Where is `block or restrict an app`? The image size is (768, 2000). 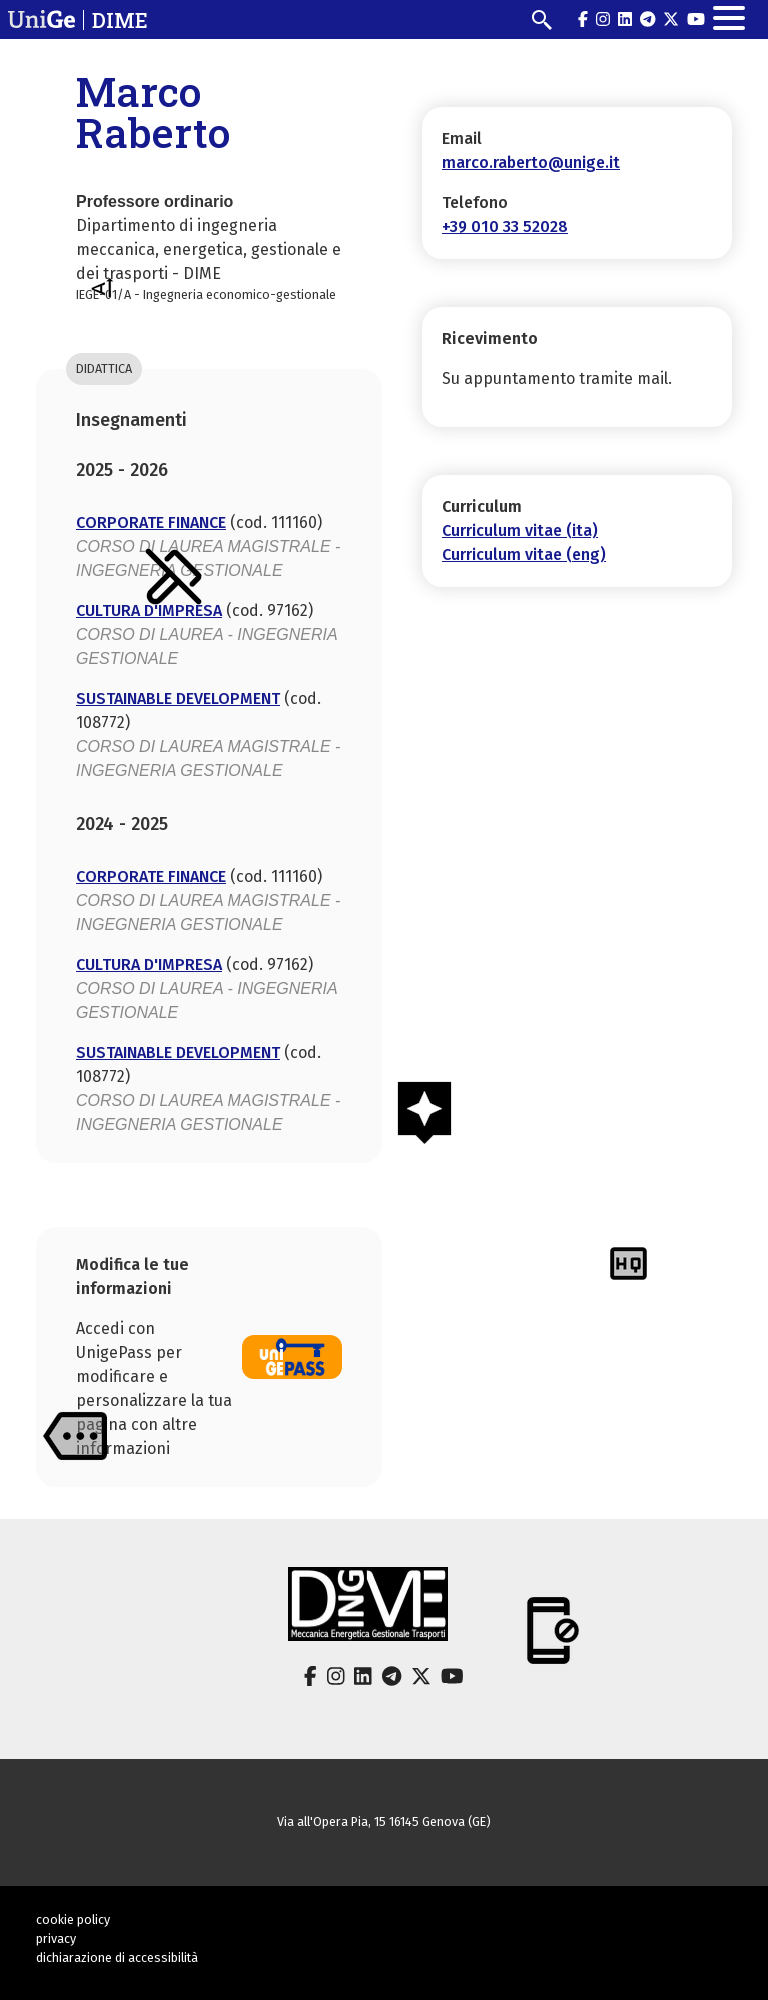 block or restrict an app is located at coordinates (548, 1630).